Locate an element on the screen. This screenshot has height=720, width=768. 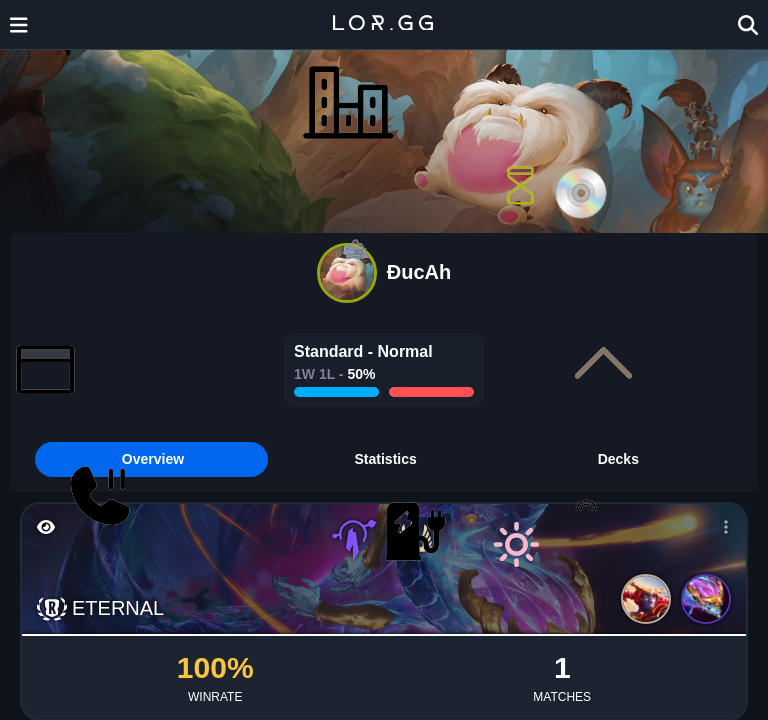
open web browser is located at coordinates (45, 369).